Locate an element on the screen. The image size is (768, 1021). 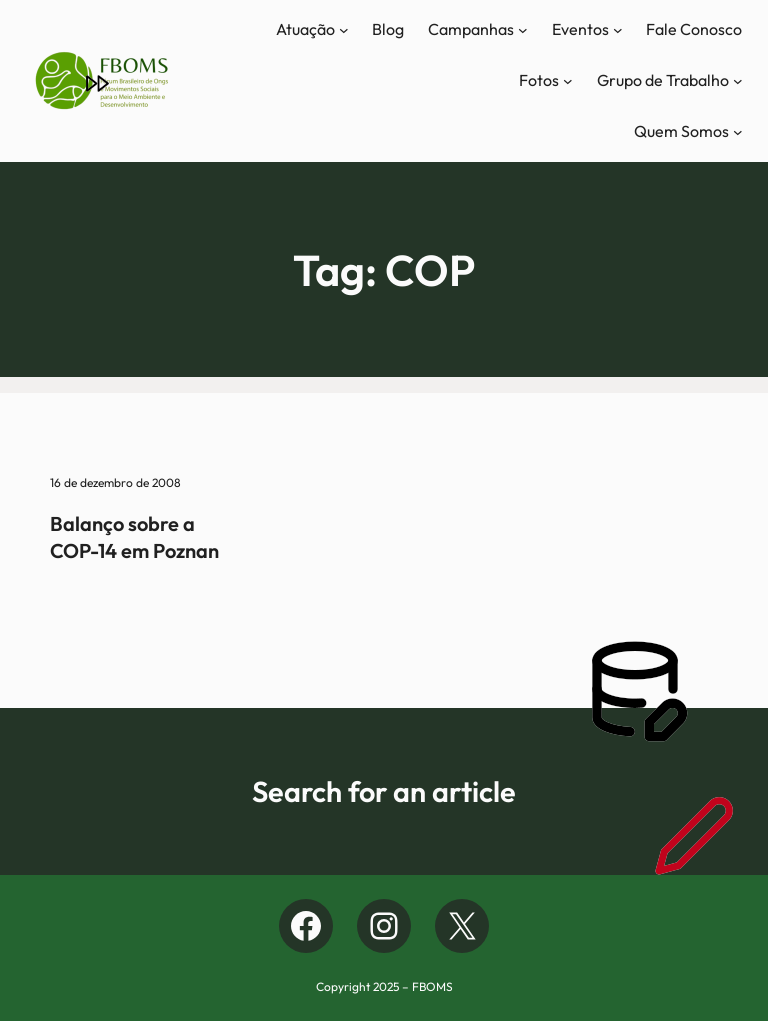
edit or modify content is located at coordinates (694, 835).